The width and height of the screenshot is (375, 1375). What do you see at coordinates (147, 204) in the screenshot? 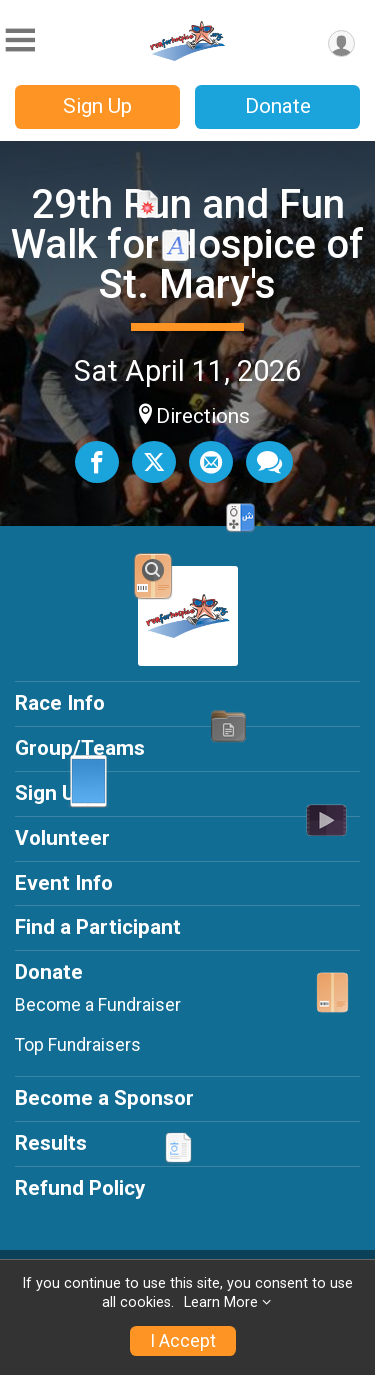
I see `a Mathematica notebook or computation file` at bounding box center [147, 204].